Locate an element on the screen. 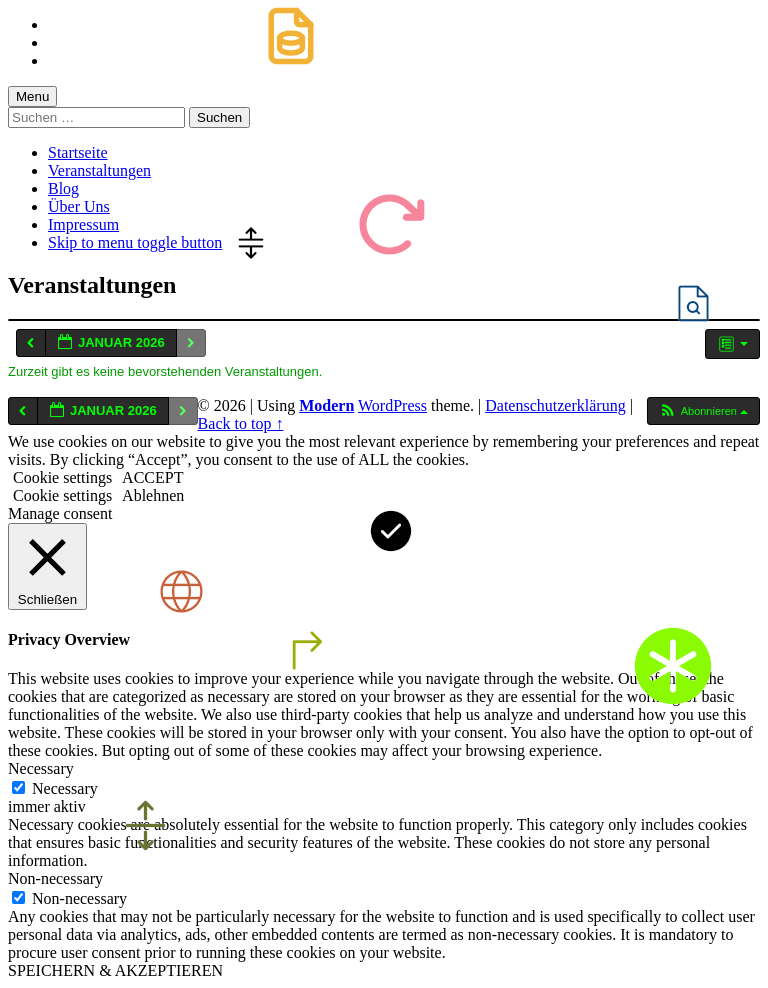 The height and width of the screenshot is (988, 768). search within a document is located at coordinates (693, 303).